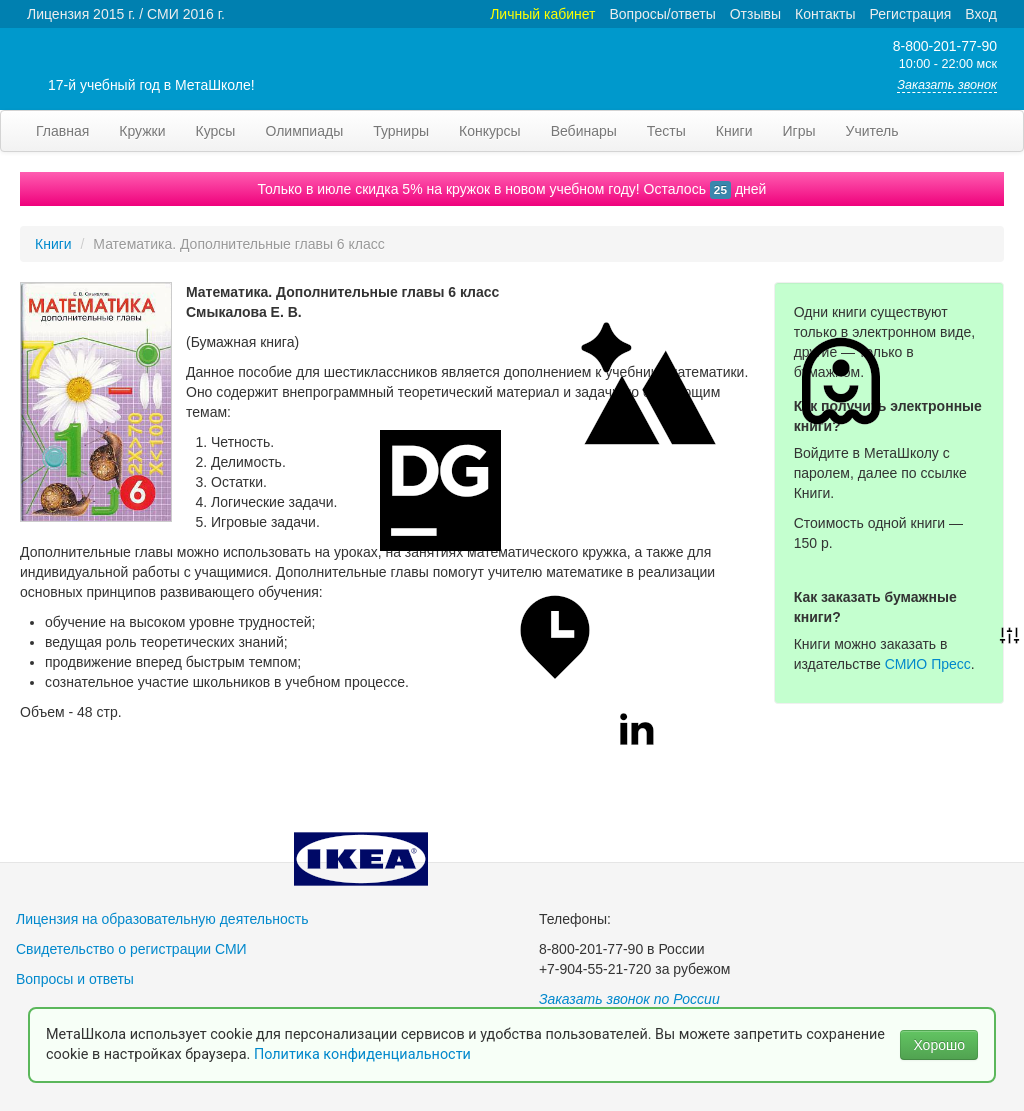 The image size is (1024, 1111). I want to click on generate AI-enhanced landscape images, so click(647, 388).